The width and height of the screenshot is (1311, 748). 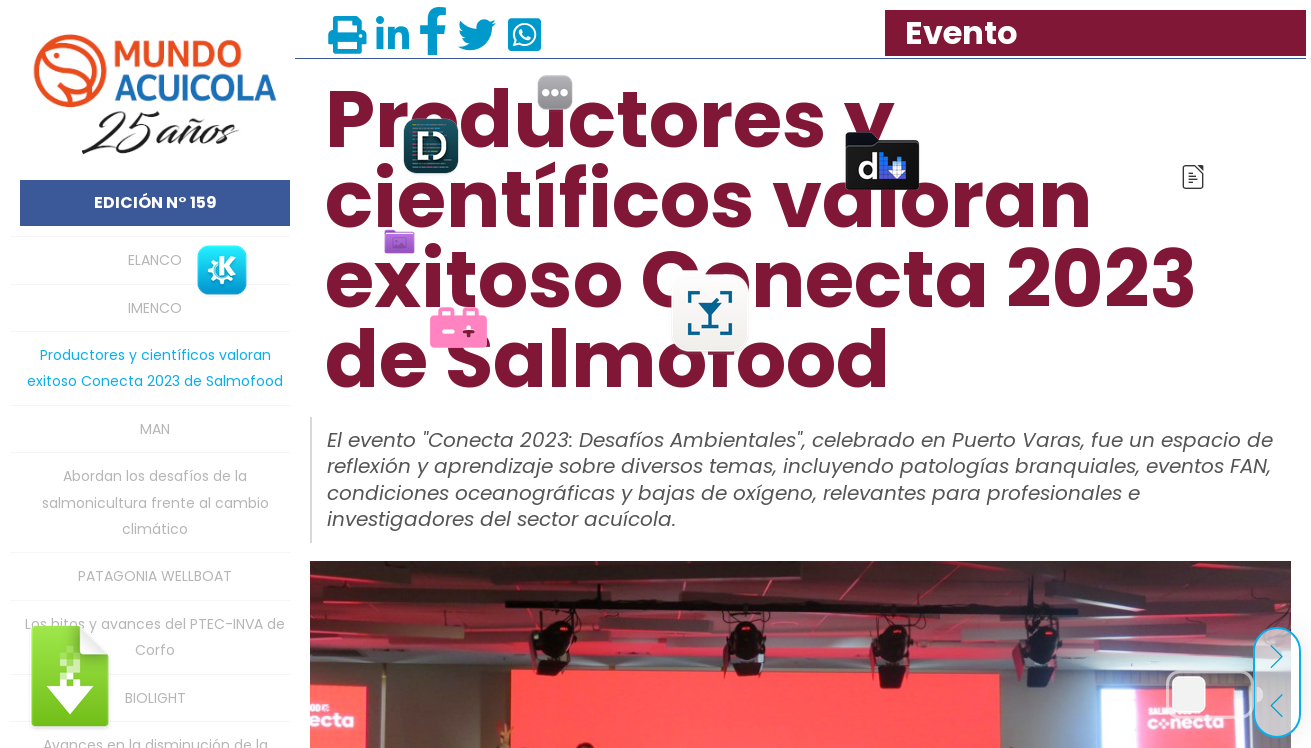 I want to click on open nomacs image viewer, so click(x=710, y=313).